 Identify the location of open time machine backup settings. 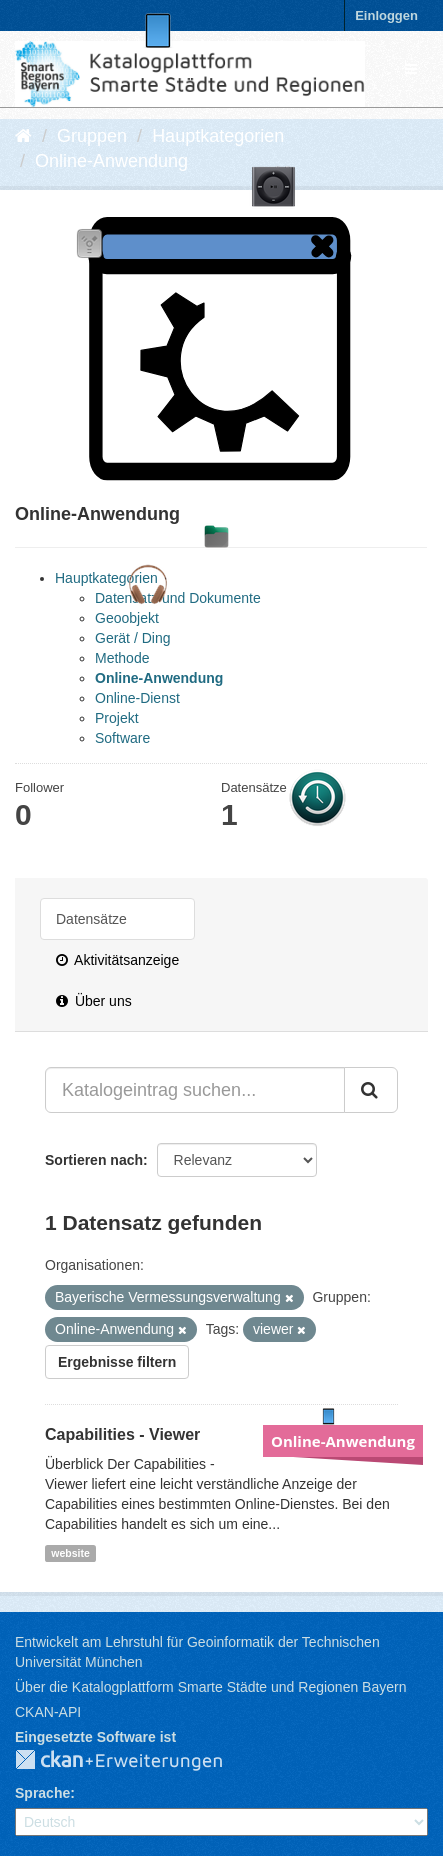
(317, 797).